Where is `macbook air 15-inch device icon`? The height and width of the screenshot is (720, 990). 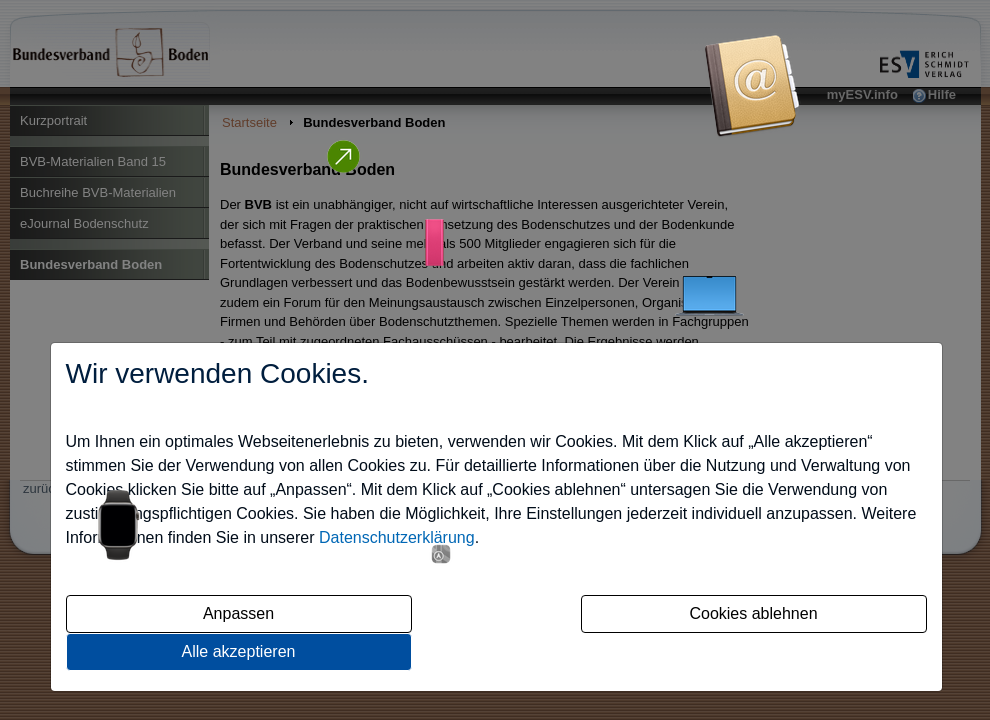
macbook air 15-inch device icon is located at coordinates (709, 292).